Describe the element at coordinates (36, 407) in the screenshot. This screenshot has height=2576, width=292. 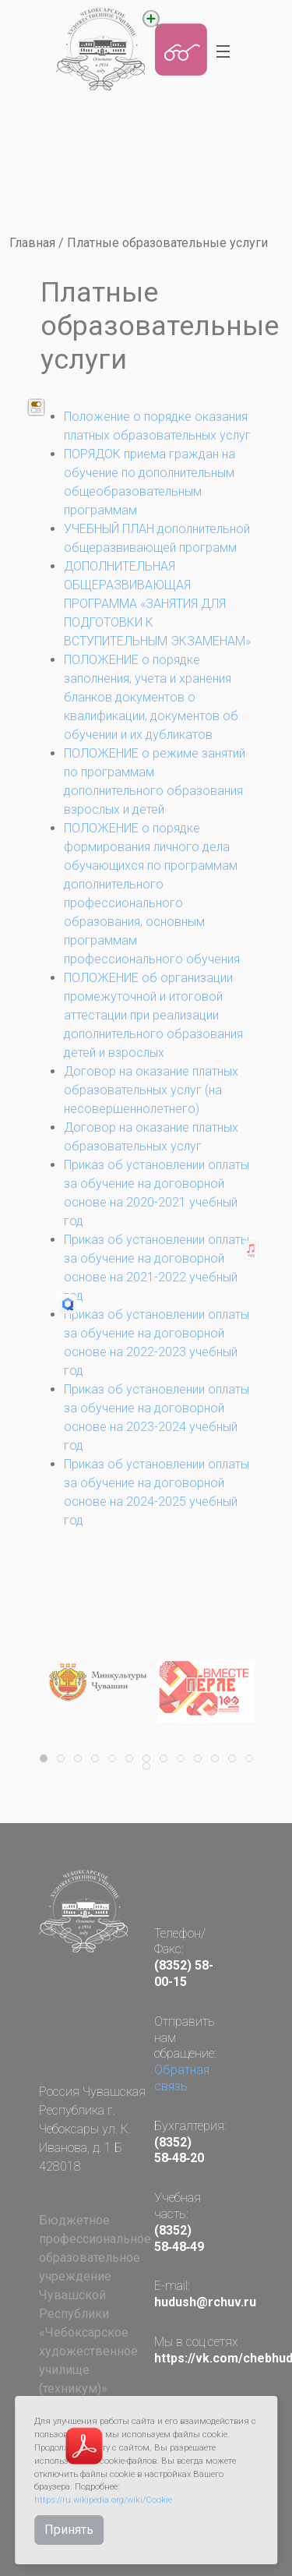
I see `open gnome tweaks settings` at that location.